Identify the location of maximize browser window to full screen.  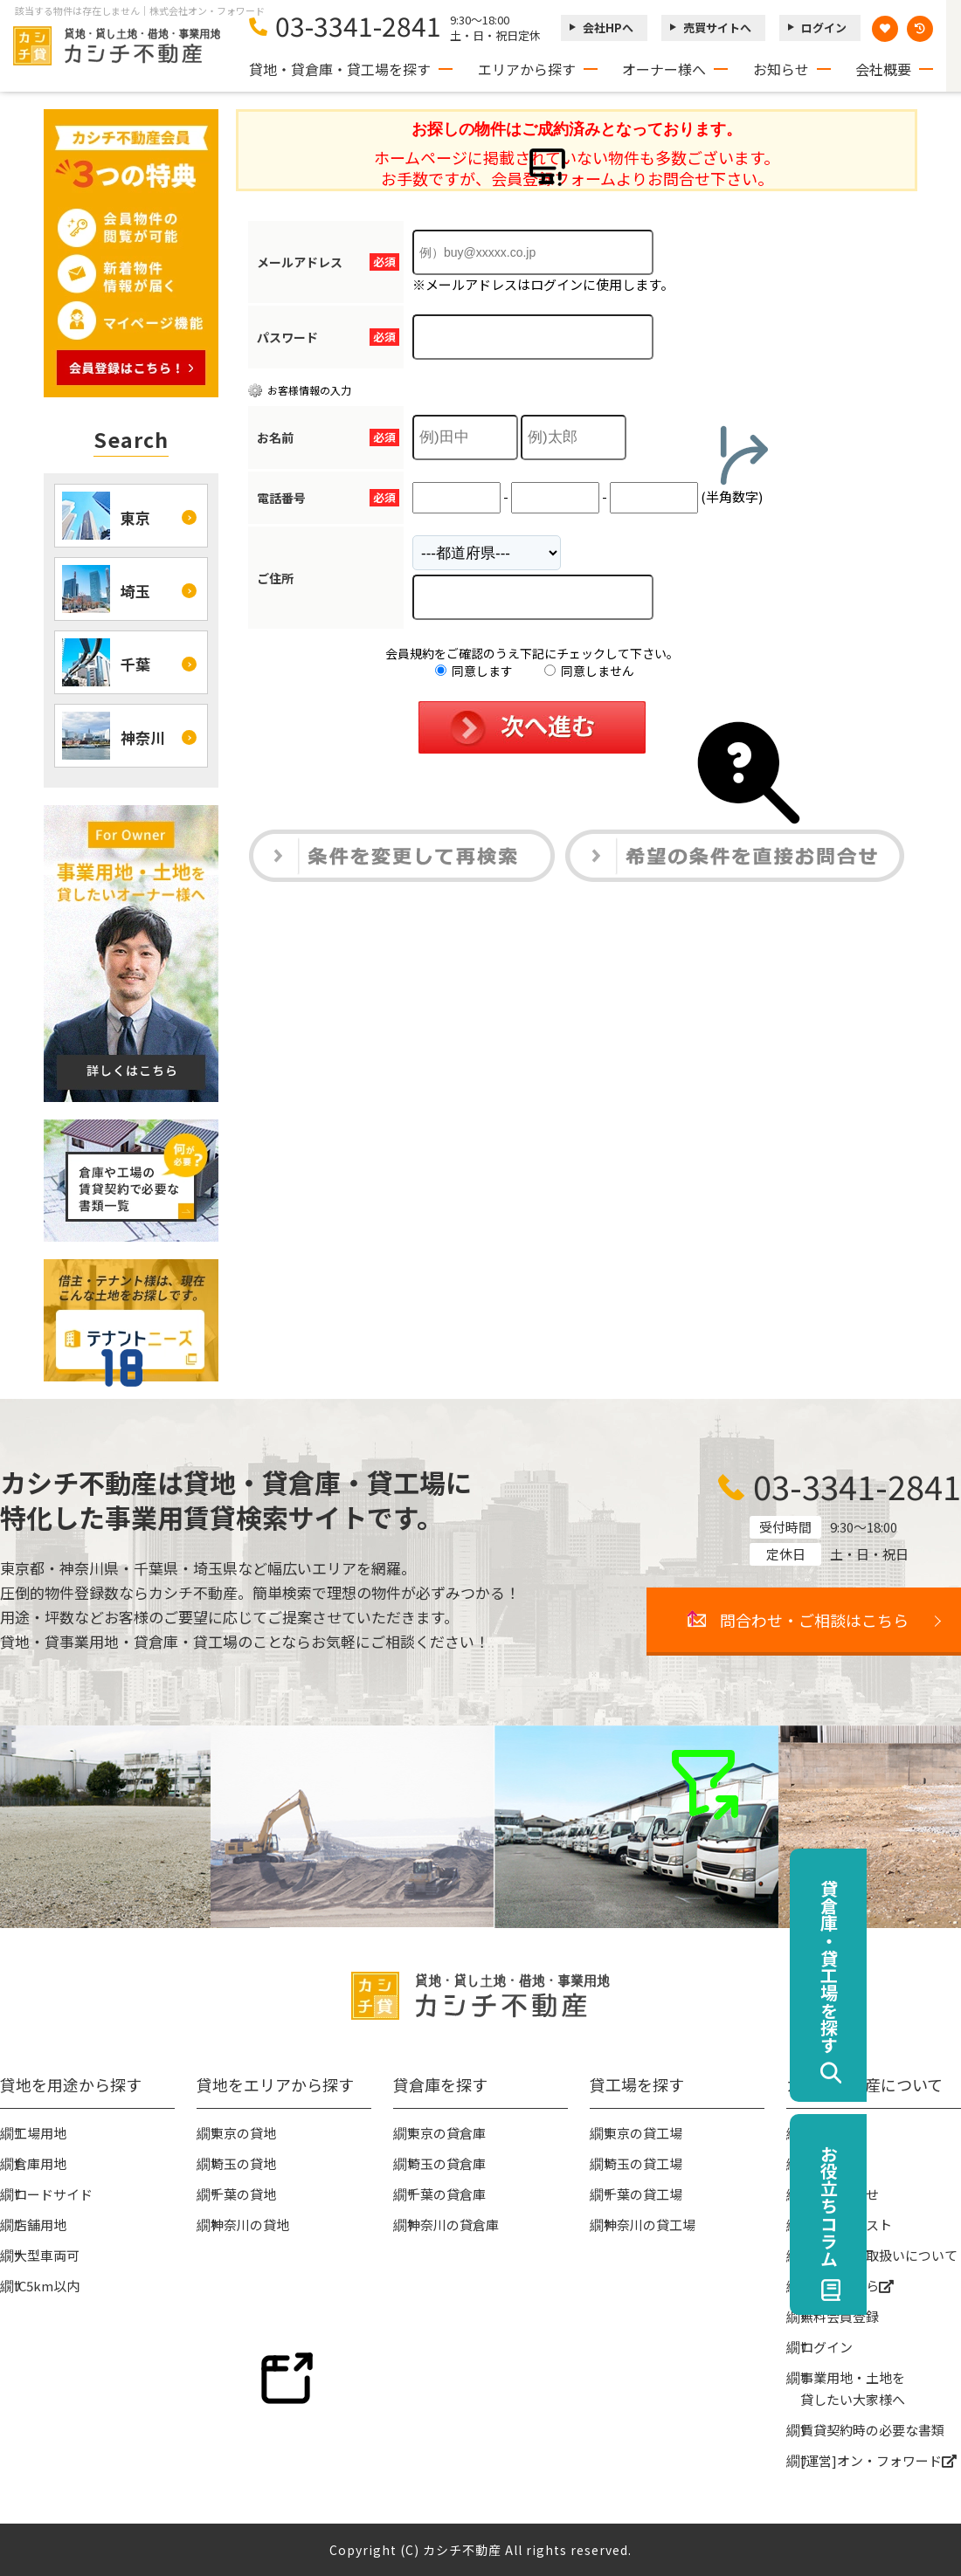
(286, 2380).